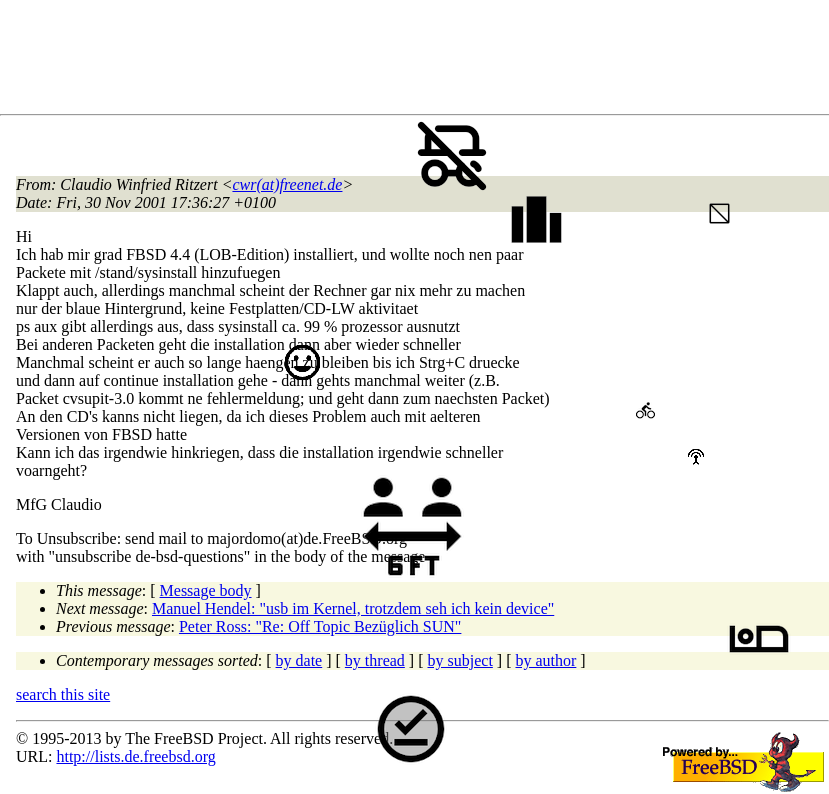 Image resolution: width=829 pixels, height=794 pixels. I want to click on access antenna or broadcast settings, so click(696, 457).